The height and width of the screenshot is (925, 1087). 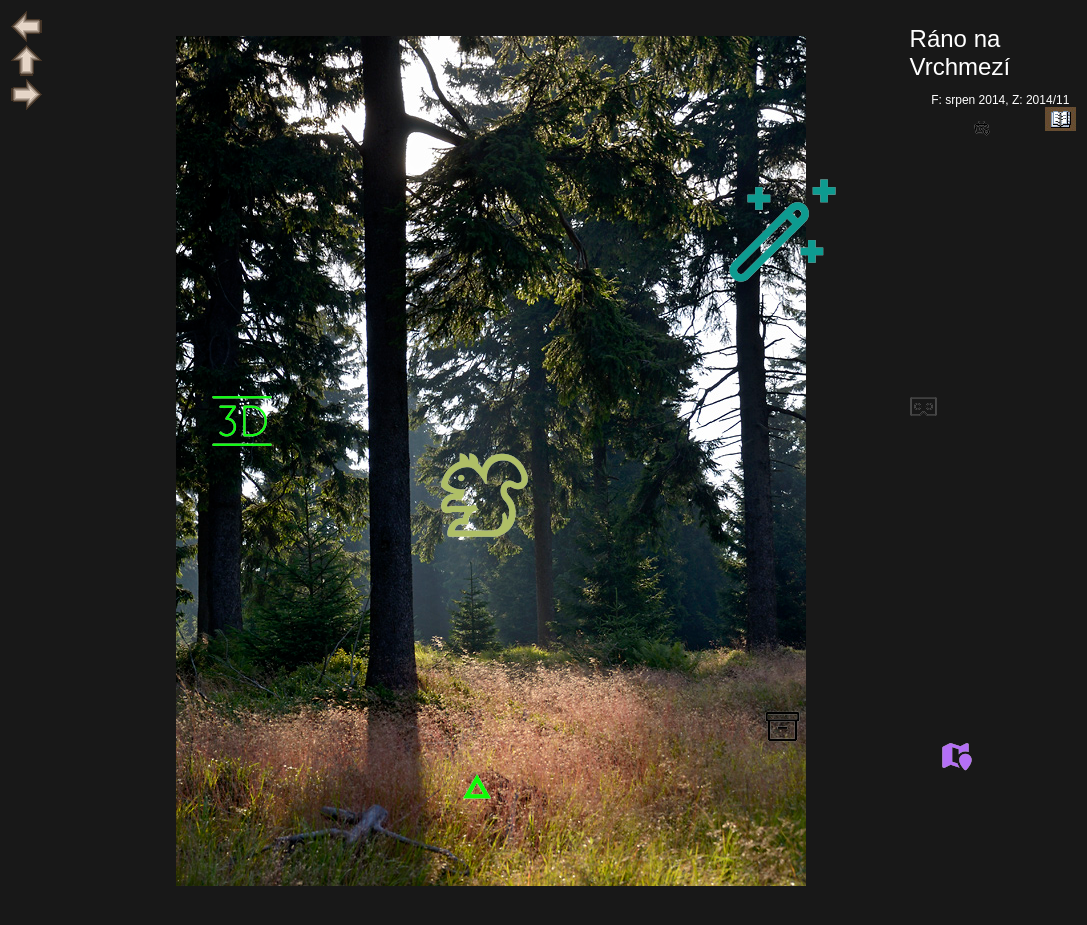 What do you see at coordinates (955, 755) in the screenshot?
I see `view map with marked location` at bounding box center [955, 755].